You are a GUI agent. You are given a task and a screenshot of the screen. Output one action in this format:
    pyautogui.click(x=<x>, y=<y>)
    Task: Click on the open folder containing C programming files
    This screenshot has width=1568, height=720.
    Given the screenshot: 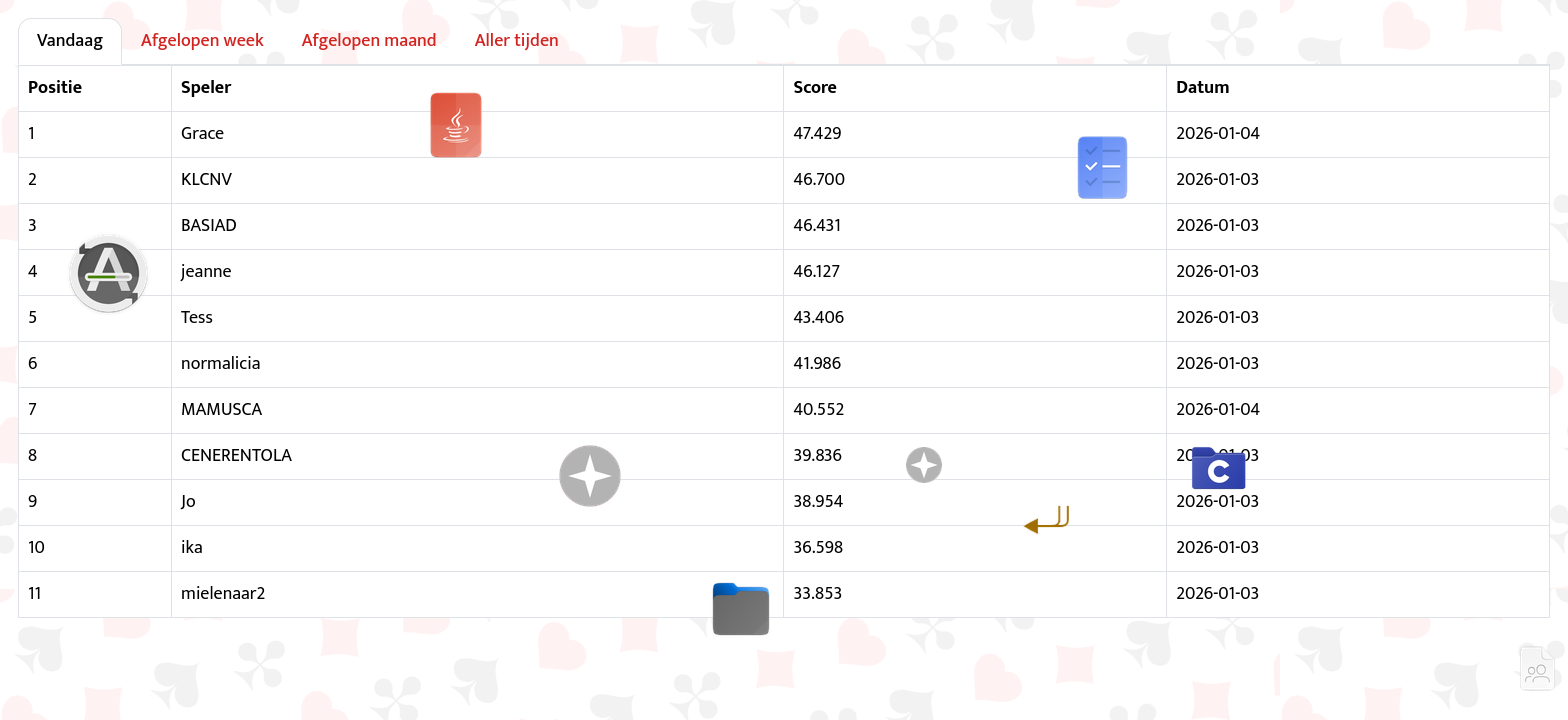 What is the action you would take?
    pyautogui.click(x=1218, y=469)
    